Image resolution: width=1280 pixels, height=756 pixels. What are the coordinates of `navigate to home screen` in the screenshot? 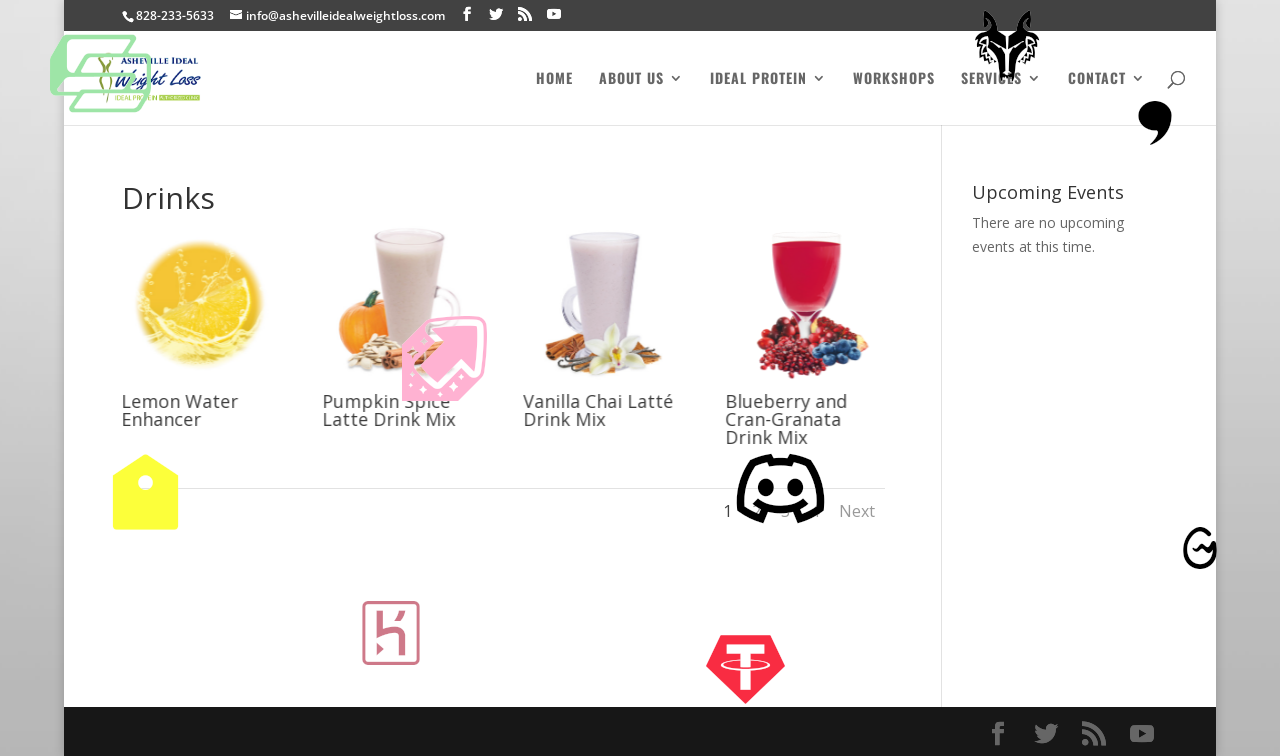 It's located at (145, 493).